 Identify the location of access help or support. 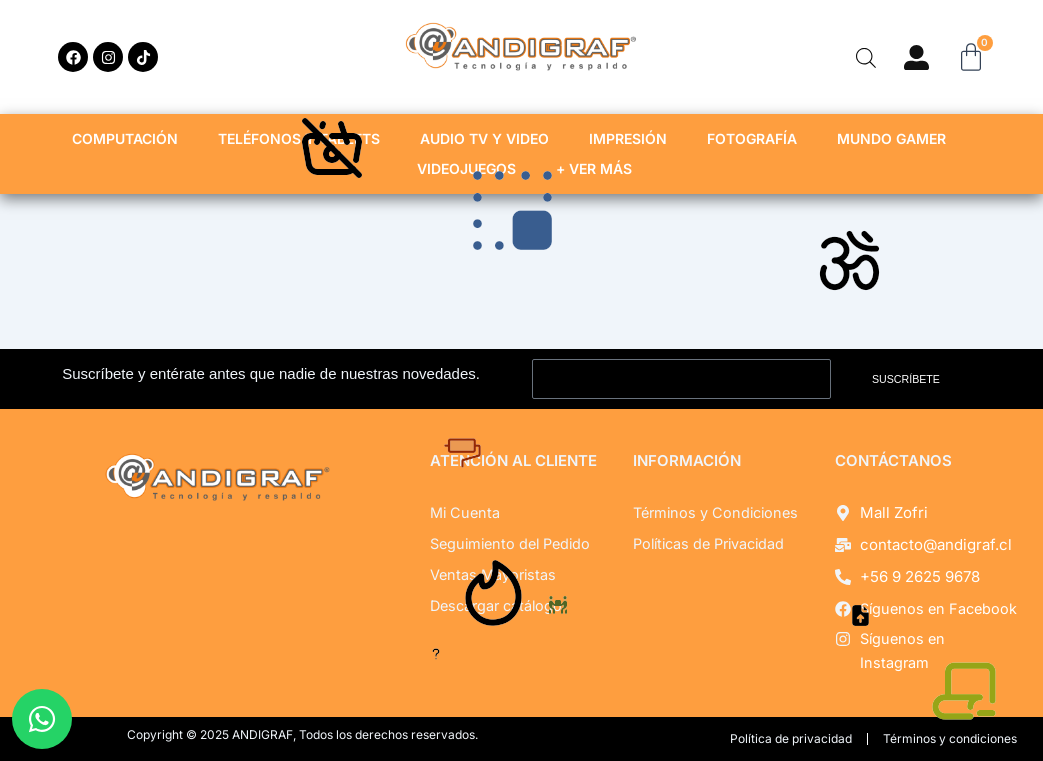
(436, 654).